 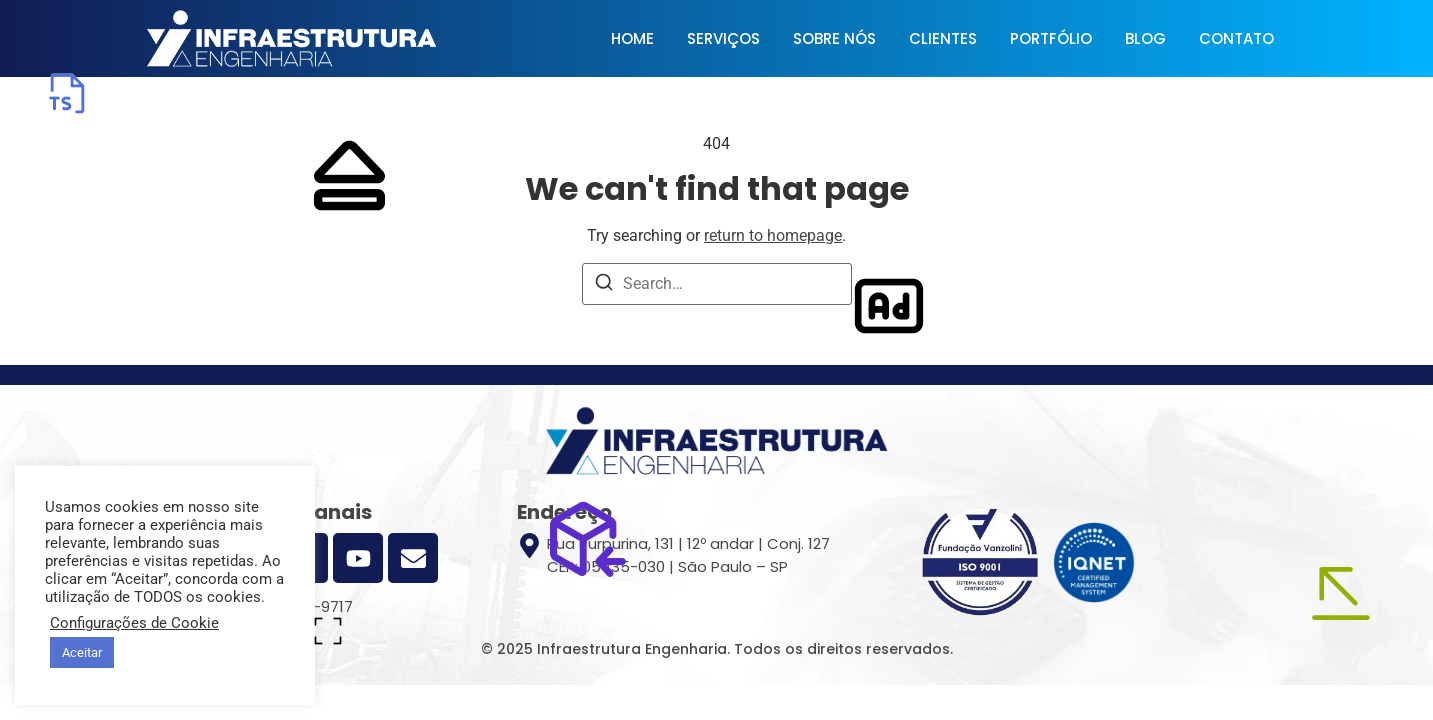 I want to click on indicates sponsored or advertising content, so click(x=889, y=306).